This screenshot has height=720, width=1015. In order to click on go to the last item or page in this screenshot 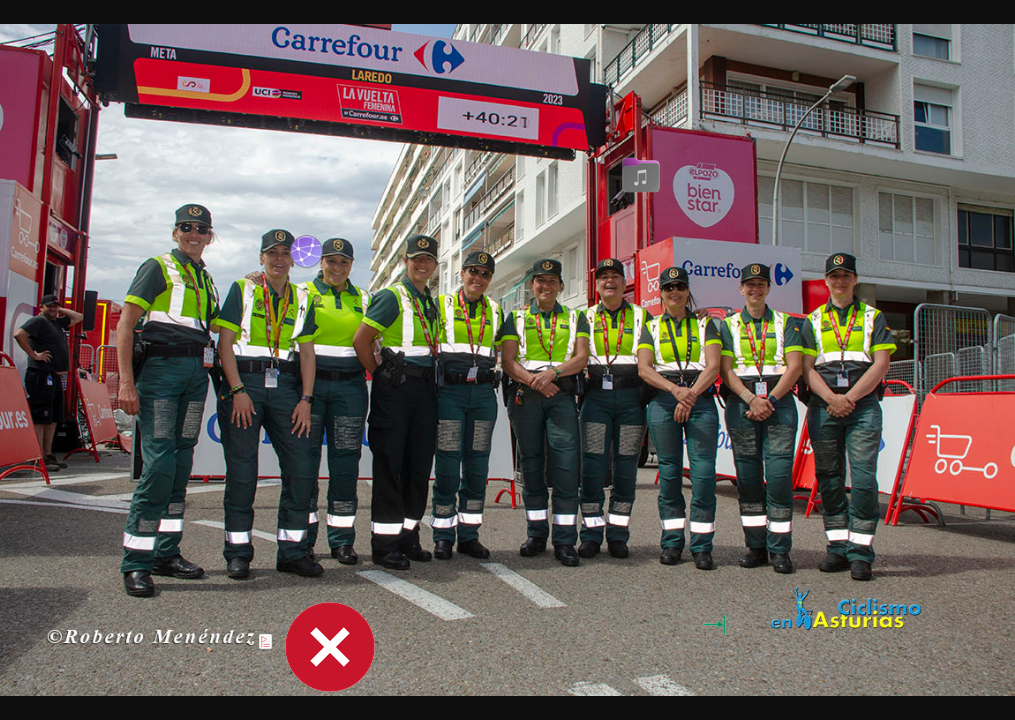, I will do `click(714, 624)`.